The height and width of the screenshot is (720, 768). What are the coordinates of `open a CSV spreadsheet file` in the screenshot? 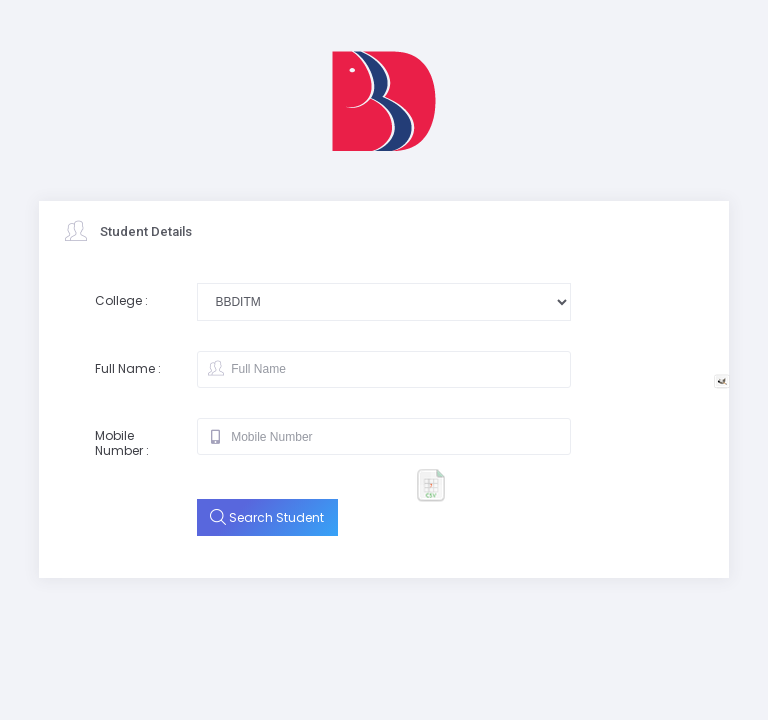 It's located at (431, 485).